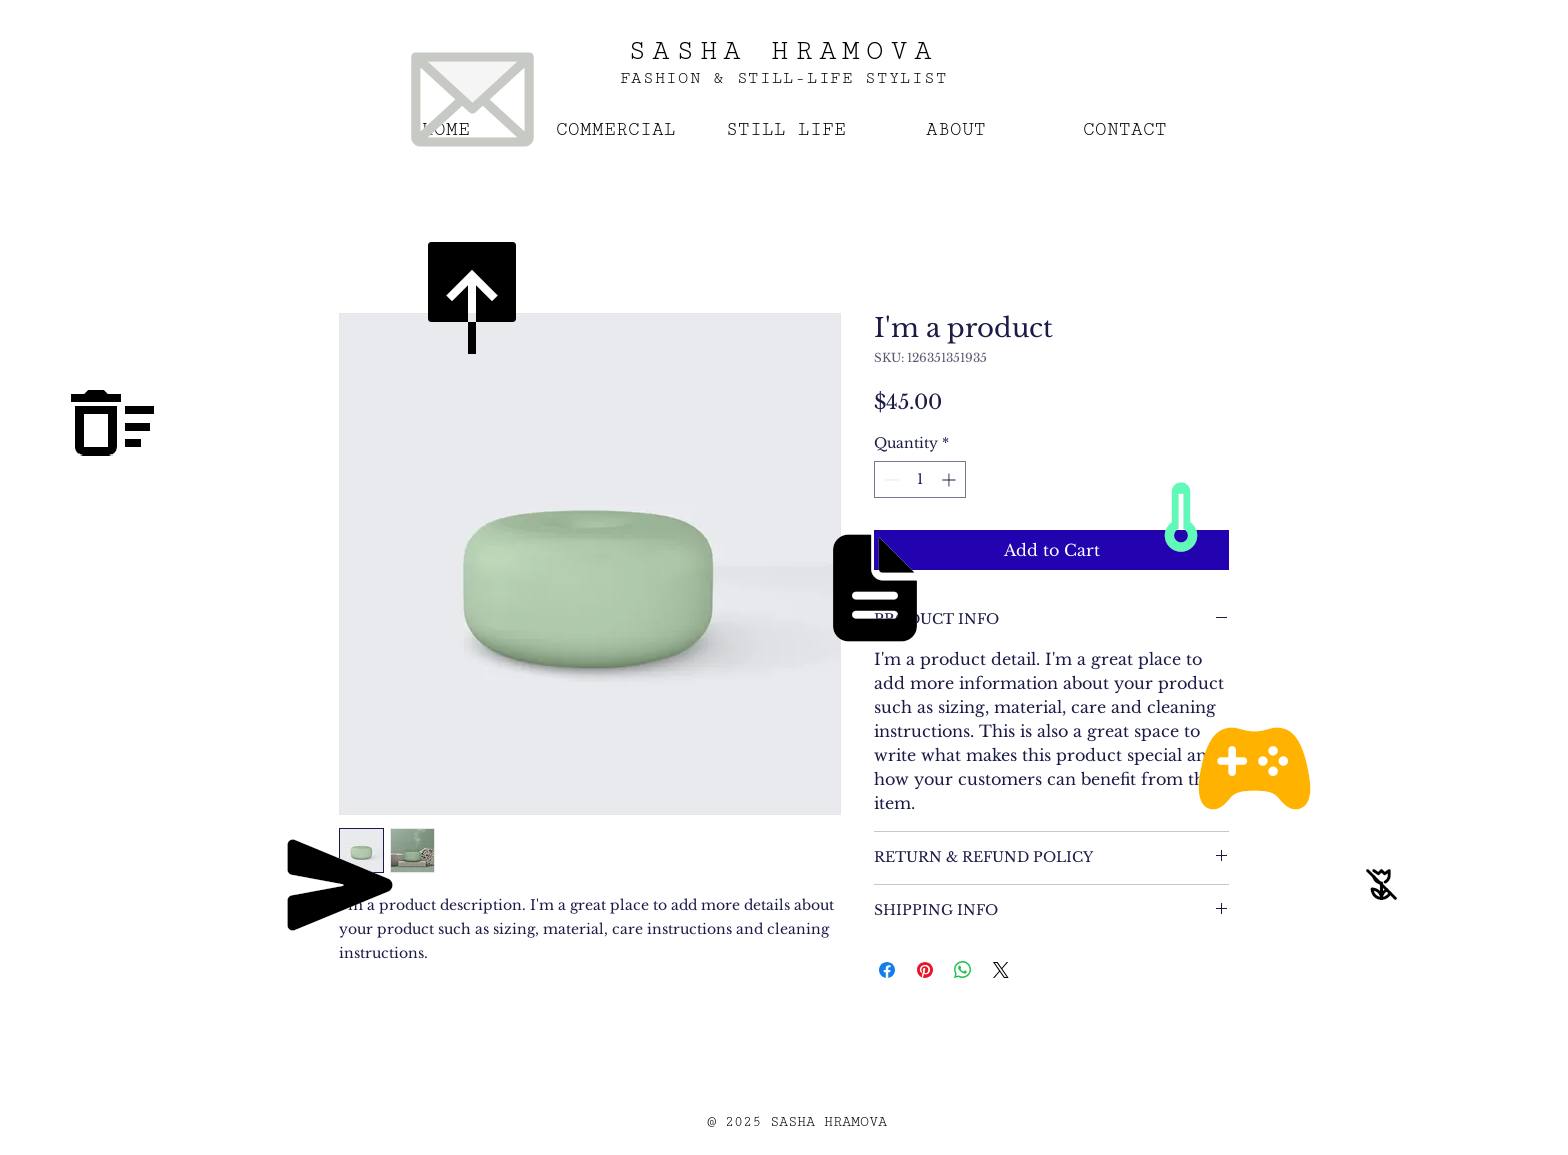 This screenshot has height=1155, width=1568. Describe the element at coordinates (1181, 517) in the screenshot. I see `view current temperature` at that location.